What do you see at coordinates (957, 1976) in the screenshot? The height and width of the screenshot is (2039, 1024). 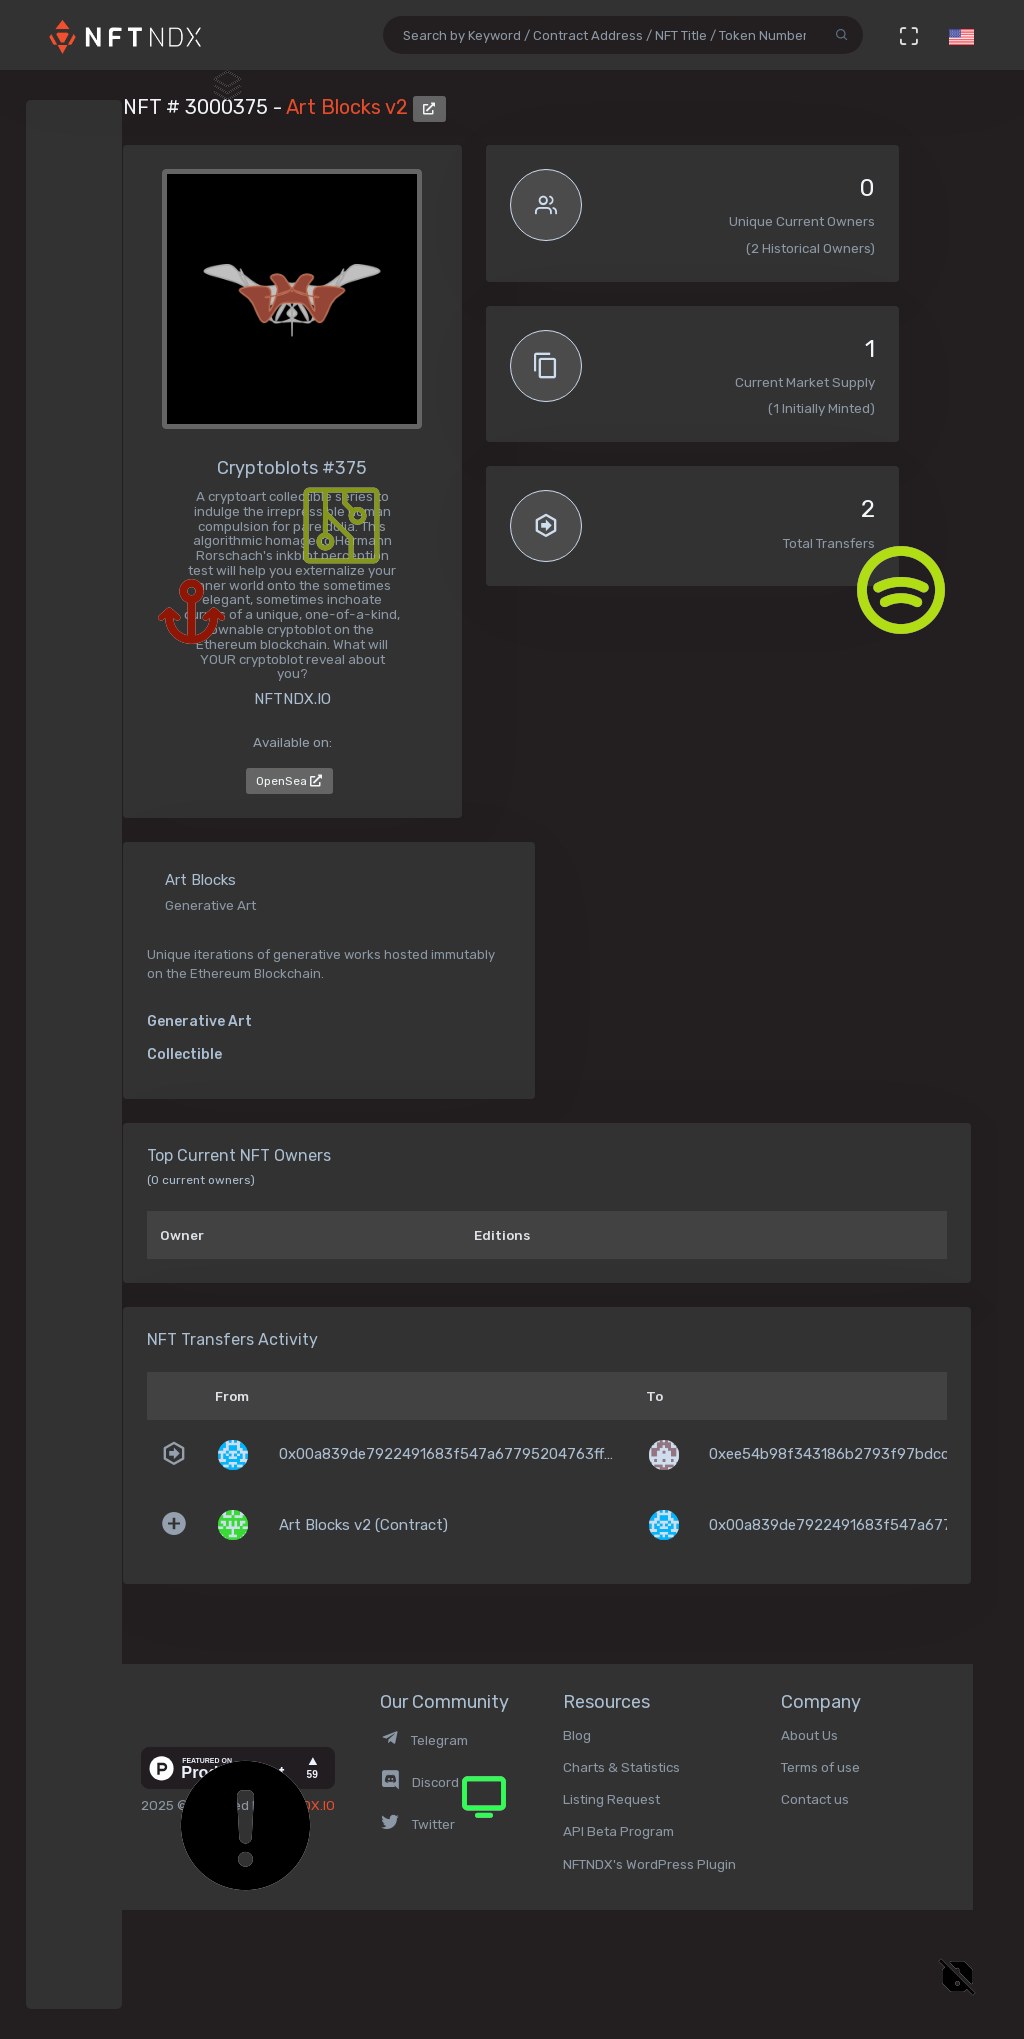 I see `disable or turn off reporting` at bounding box center [957, 1976].